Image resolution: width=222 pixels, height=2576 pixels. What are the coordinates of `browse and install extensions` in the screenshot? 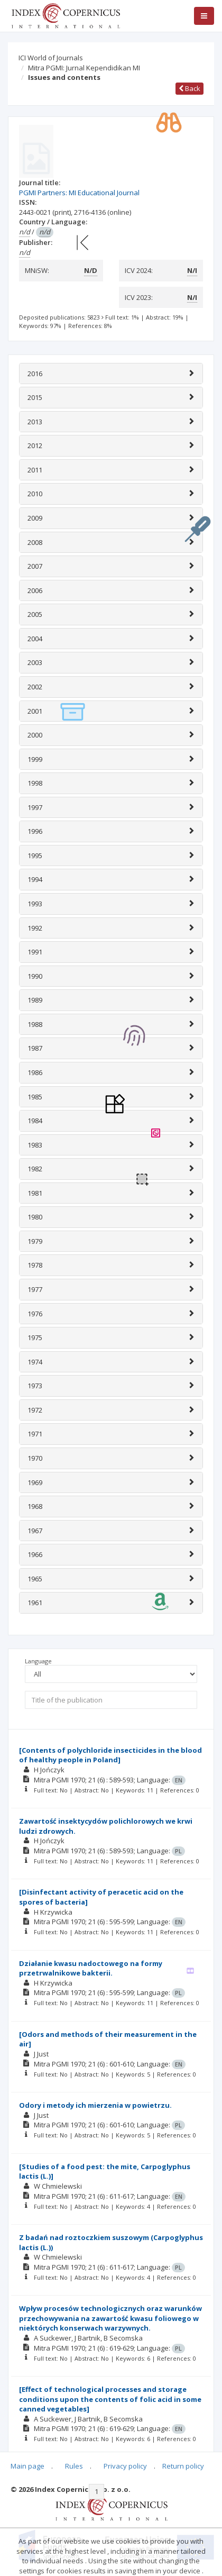 It's located at (115, 1104).